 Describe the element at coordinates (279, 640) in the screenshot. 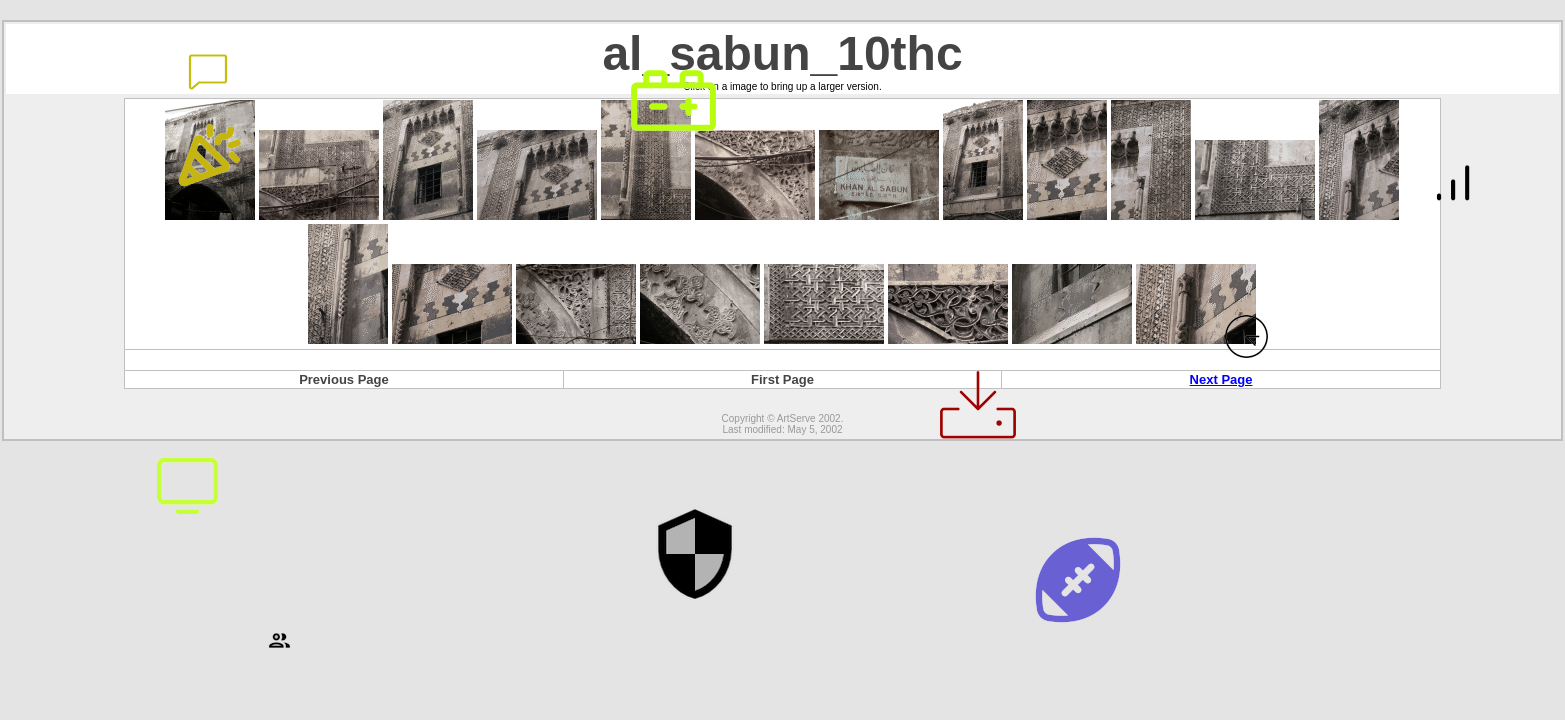

I see `view contacts or people list` at that location.